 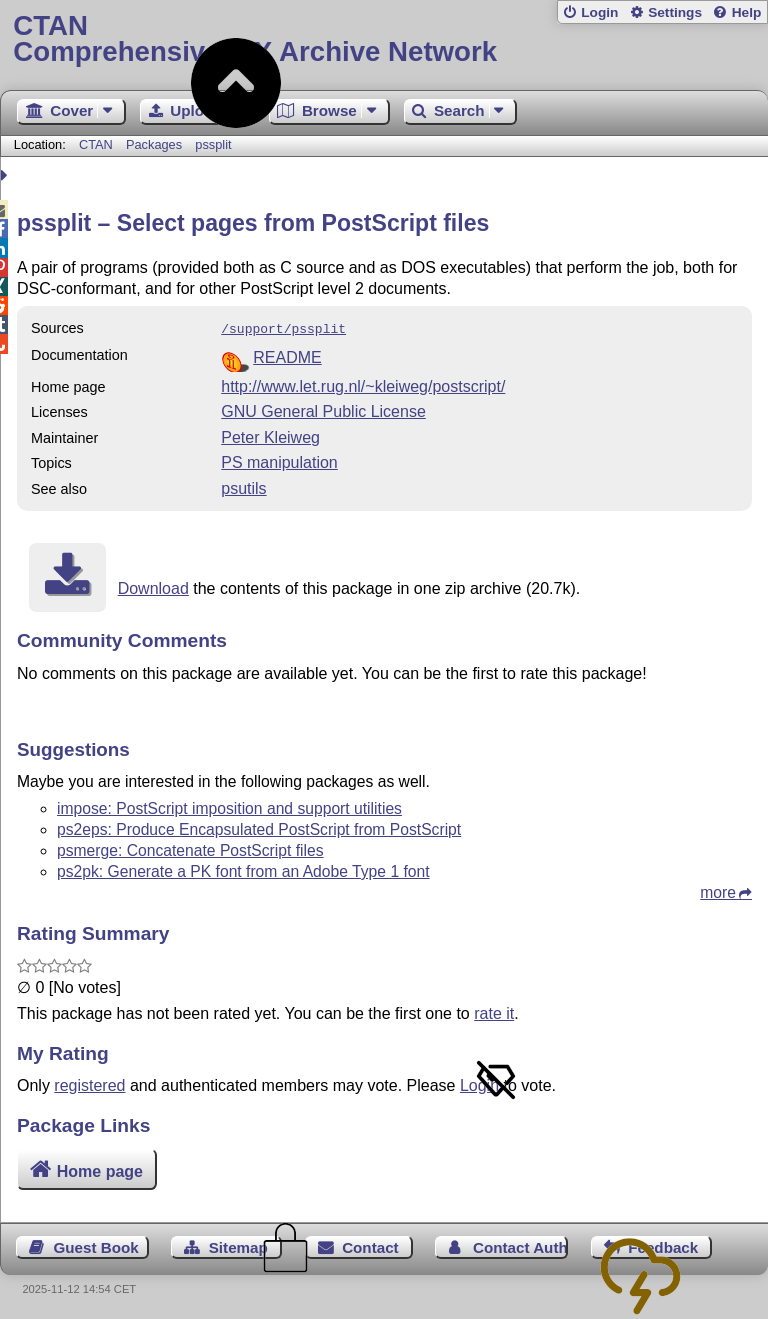 I want to click on indicates thunderstorm or severe weather conditions, so click(x=640, y=1274).